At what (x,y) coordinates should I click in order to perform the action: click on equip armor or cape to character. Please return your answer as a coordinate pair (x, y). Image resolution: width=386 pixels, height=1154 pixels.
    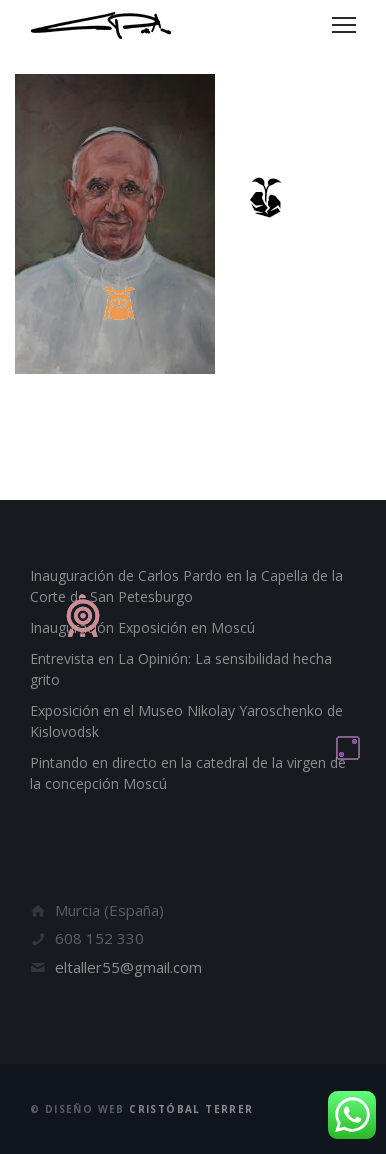
    Looking at the image, I should click on (119, 303).